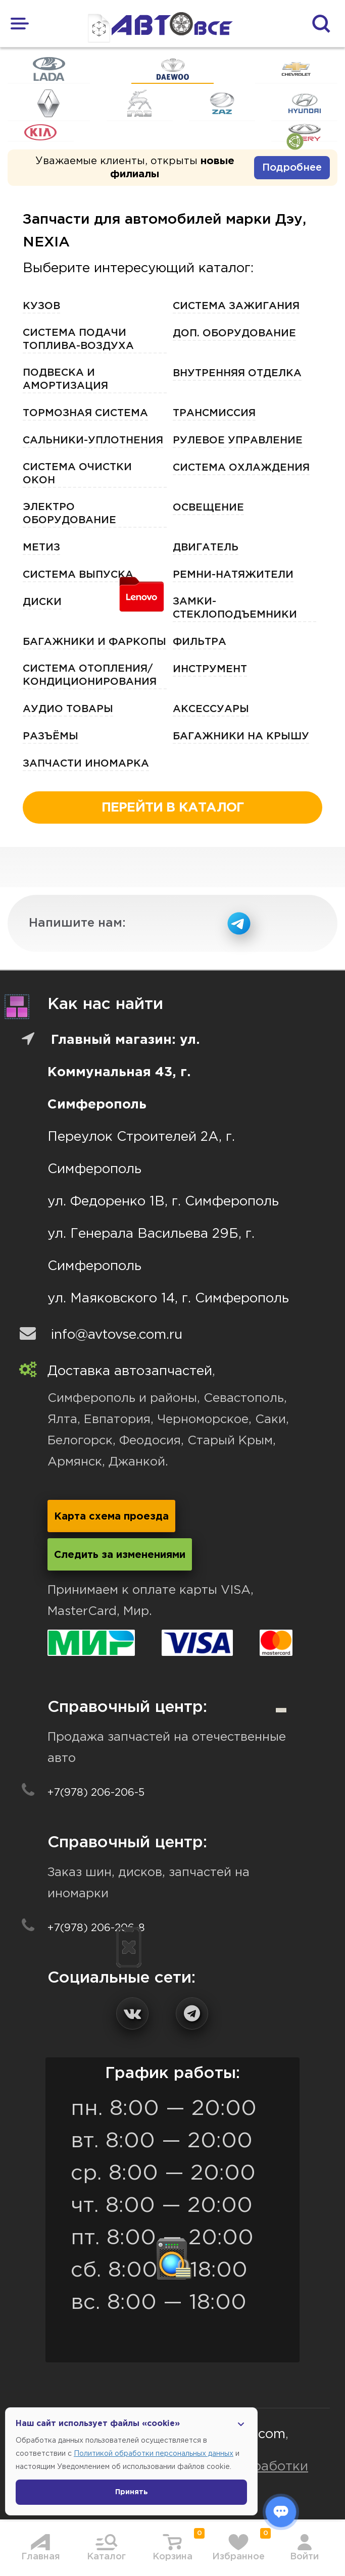 Image resolution: width=345 pixels, height=2576 pixels. Describe the element at coordinates (295, 141) in the screenshot. I see `open the ubuntu mate start menu or application launcher` at that location.